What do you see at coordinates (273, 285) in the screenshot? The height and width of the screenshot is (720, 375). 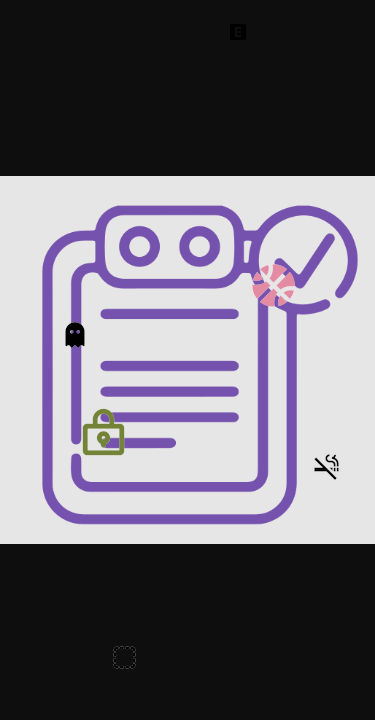 I see `view basketball or sports content` at bounding box center [273, 285].